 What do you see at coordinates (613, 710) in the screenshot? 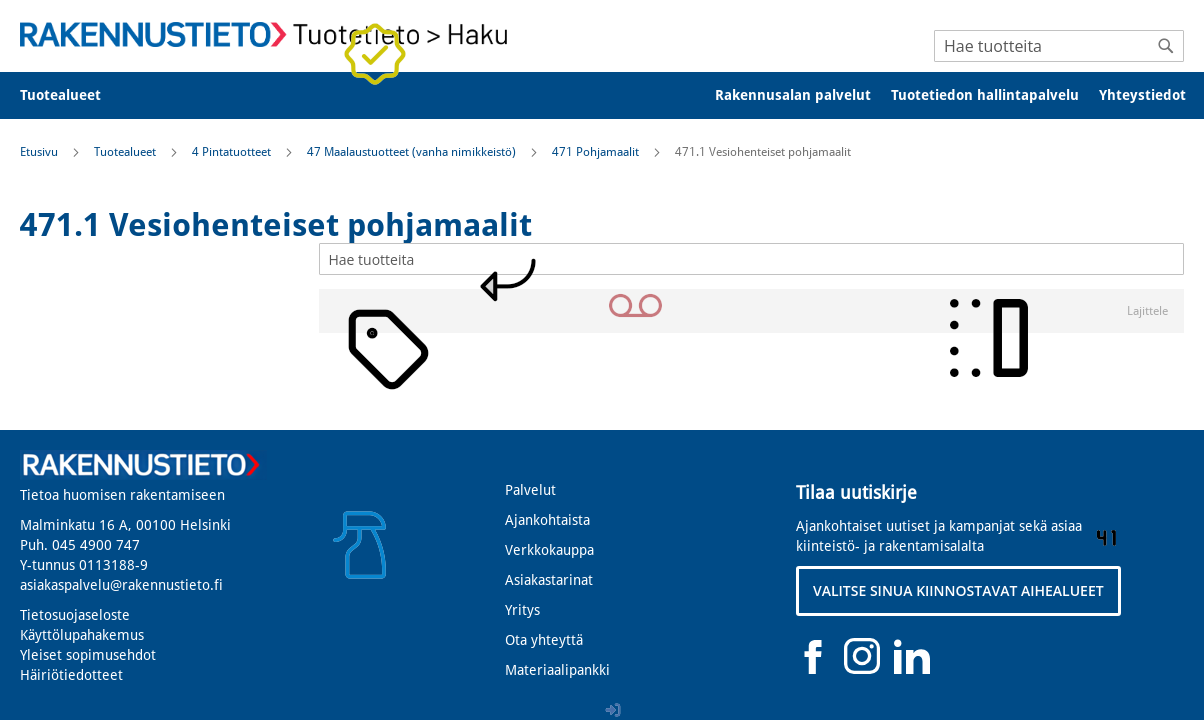
I see `log in to your account` at bounding box center [613, 710].